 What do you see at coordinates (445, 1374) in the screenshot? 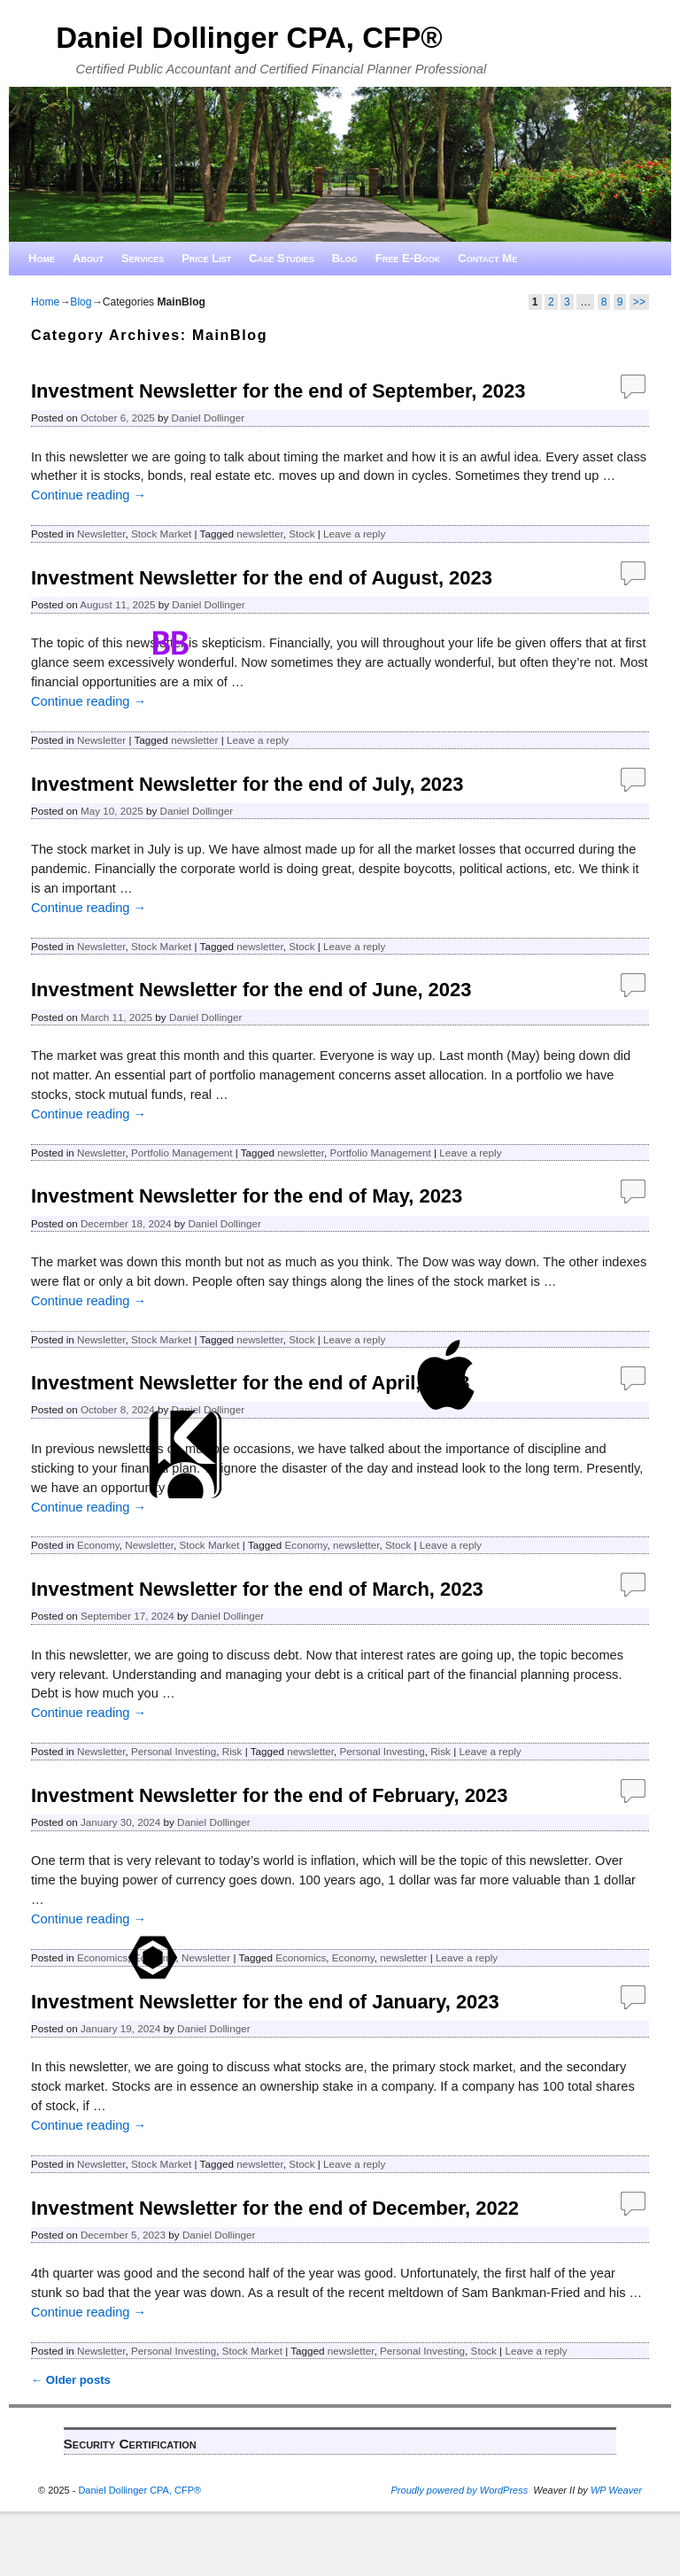
I see `apple brand or product indicator` at bounding box center [445, 1374].